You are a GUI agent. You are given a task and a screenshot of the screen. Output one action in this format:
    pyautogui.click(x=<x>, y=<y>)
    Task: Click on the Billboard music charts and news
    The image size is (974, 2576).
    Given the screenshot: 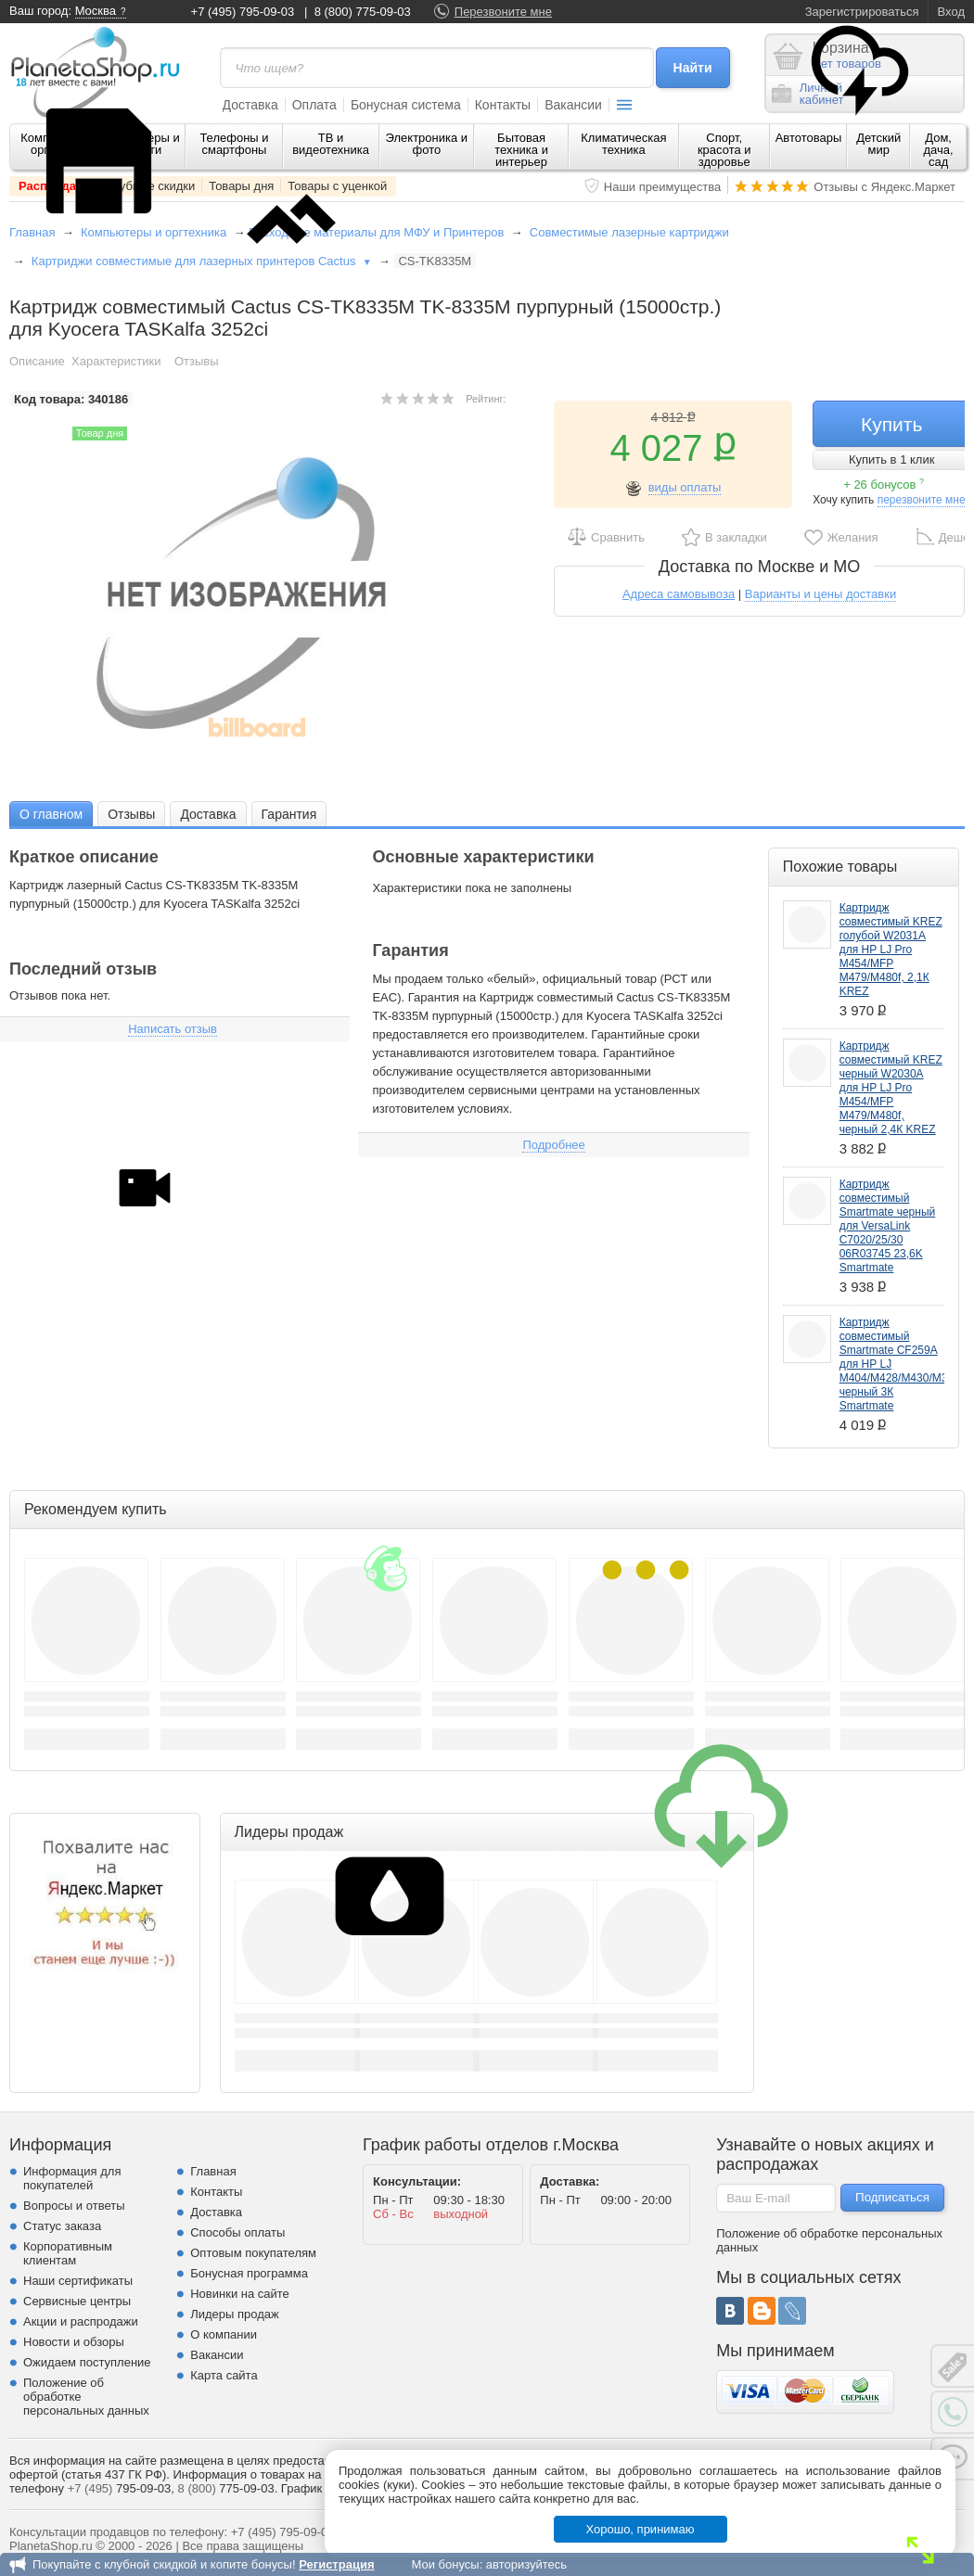 What is the action you would take?
    pyautogui.click(x=257, y=727)
    